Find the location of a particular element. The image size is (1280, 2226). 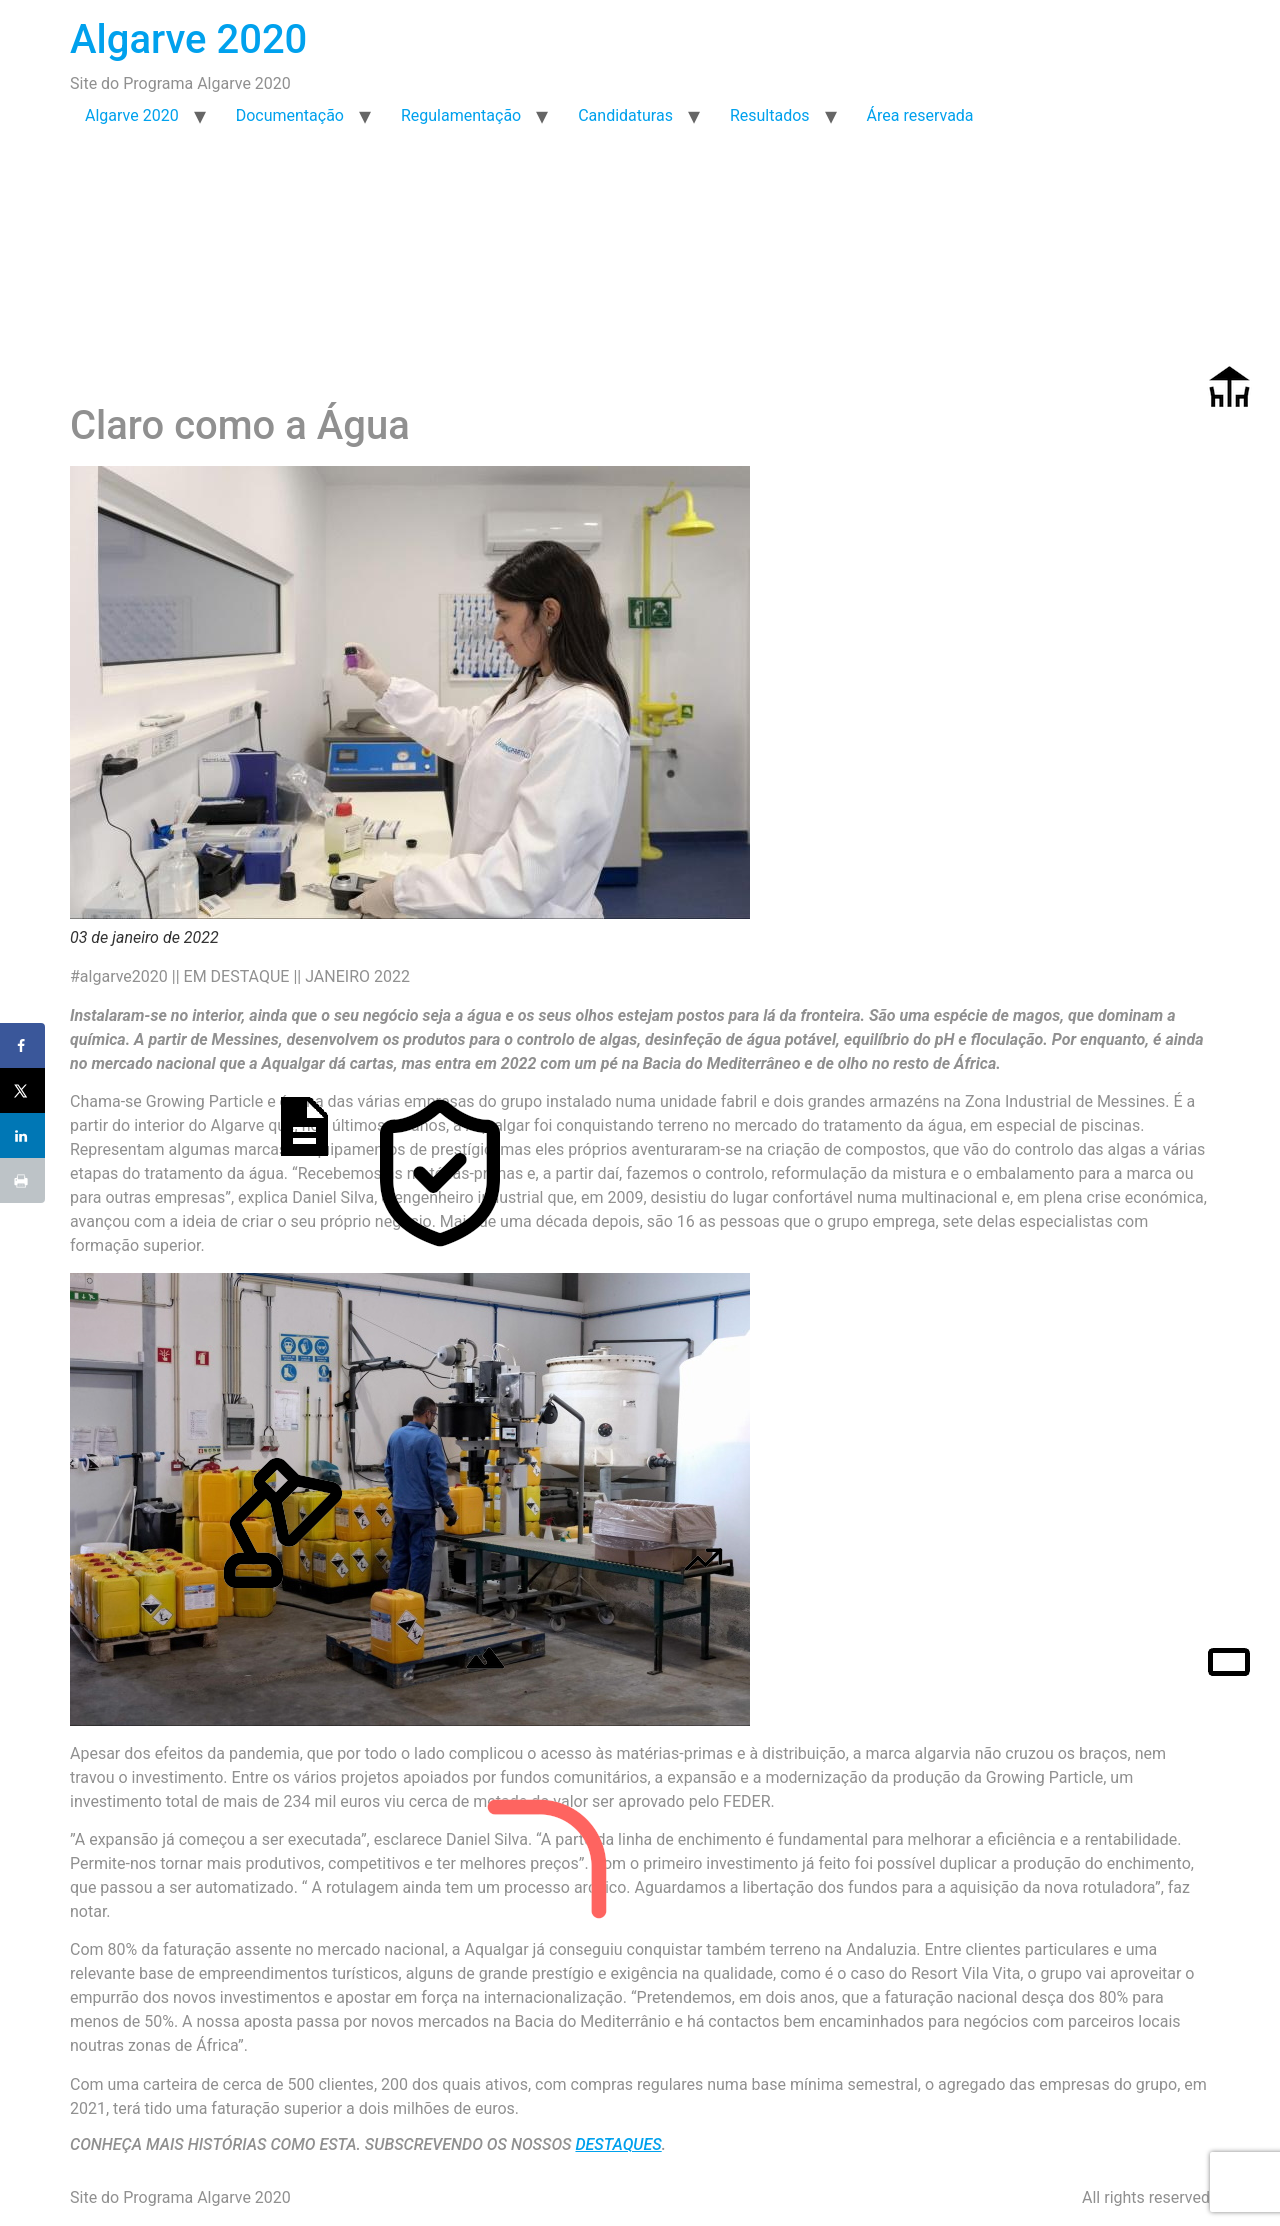

indicates verified security or protection status is located at coordinates (440, 1173).